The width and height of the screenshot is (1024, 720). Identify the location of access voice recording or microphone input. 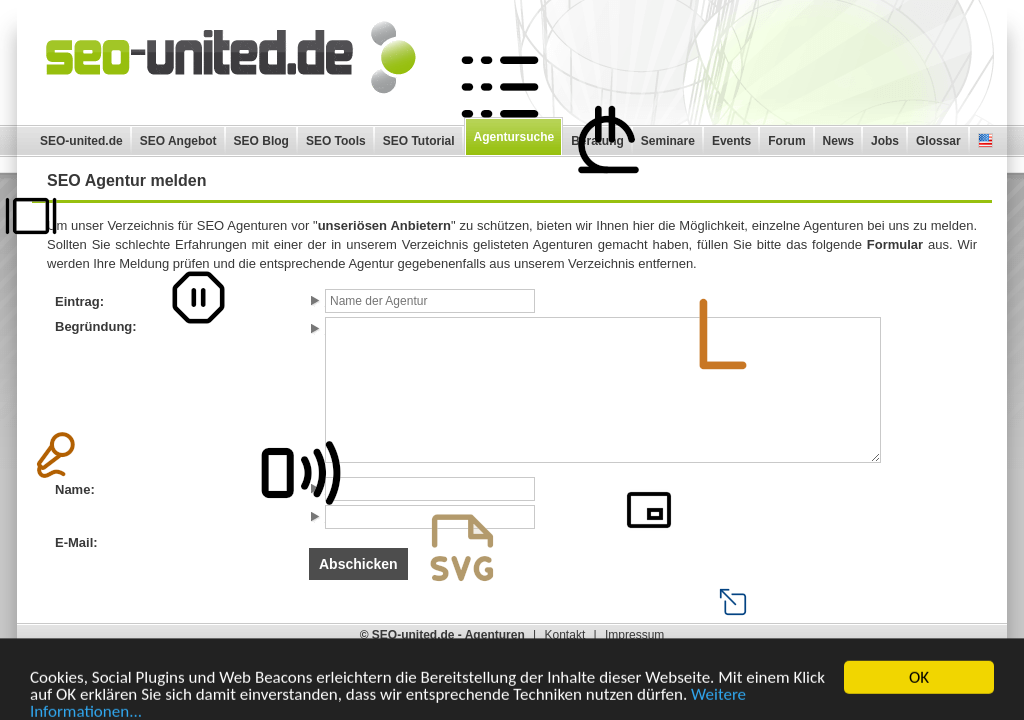
(54, 455).